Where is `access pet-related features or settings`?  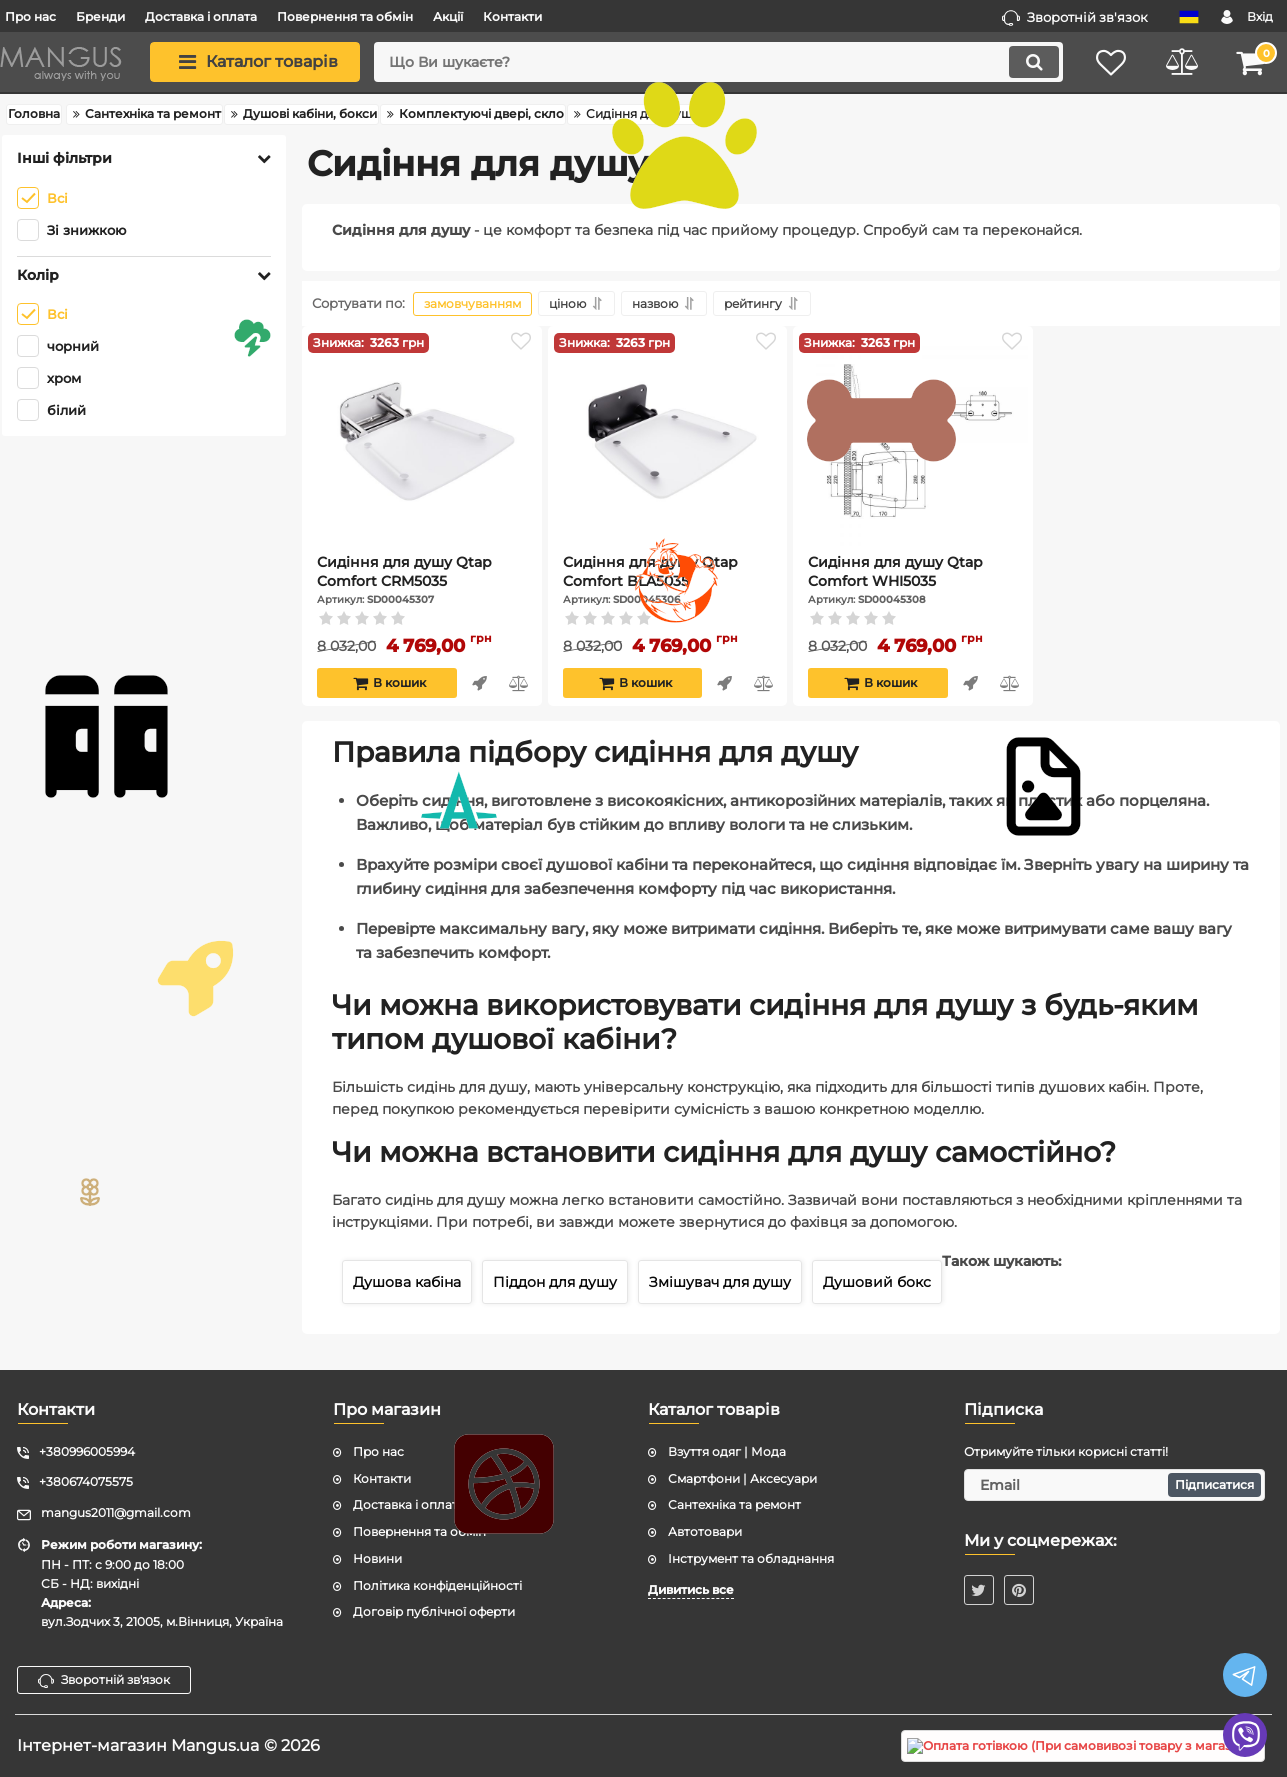
access pet-related features or settings is located at coordinates (881, 420).